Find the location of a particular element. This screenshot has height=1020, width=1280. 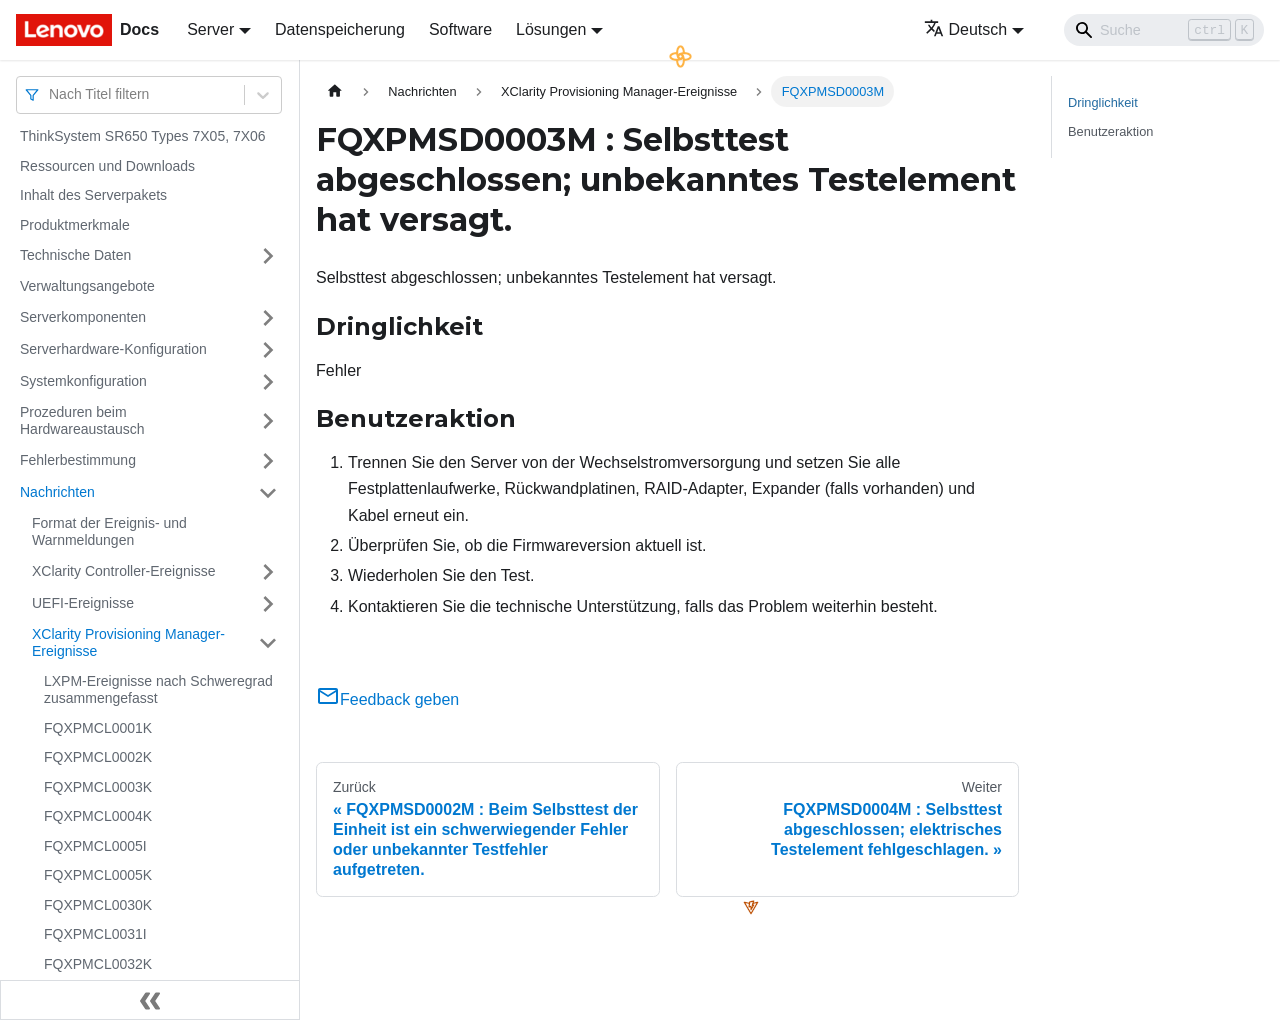

supernova app or service branding is located at coordinates (680, 56).